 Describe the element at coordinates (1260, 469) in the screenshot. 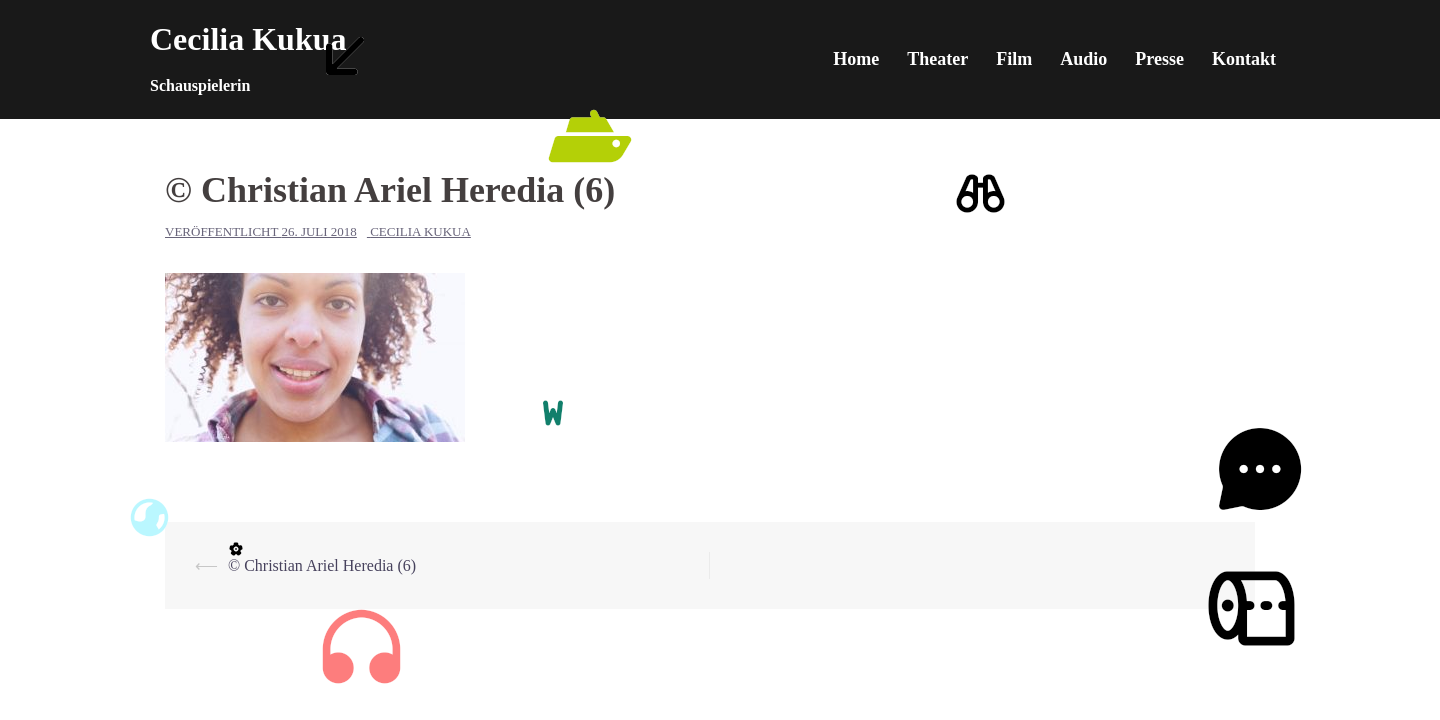

I see `open messaging or chat` at that location.